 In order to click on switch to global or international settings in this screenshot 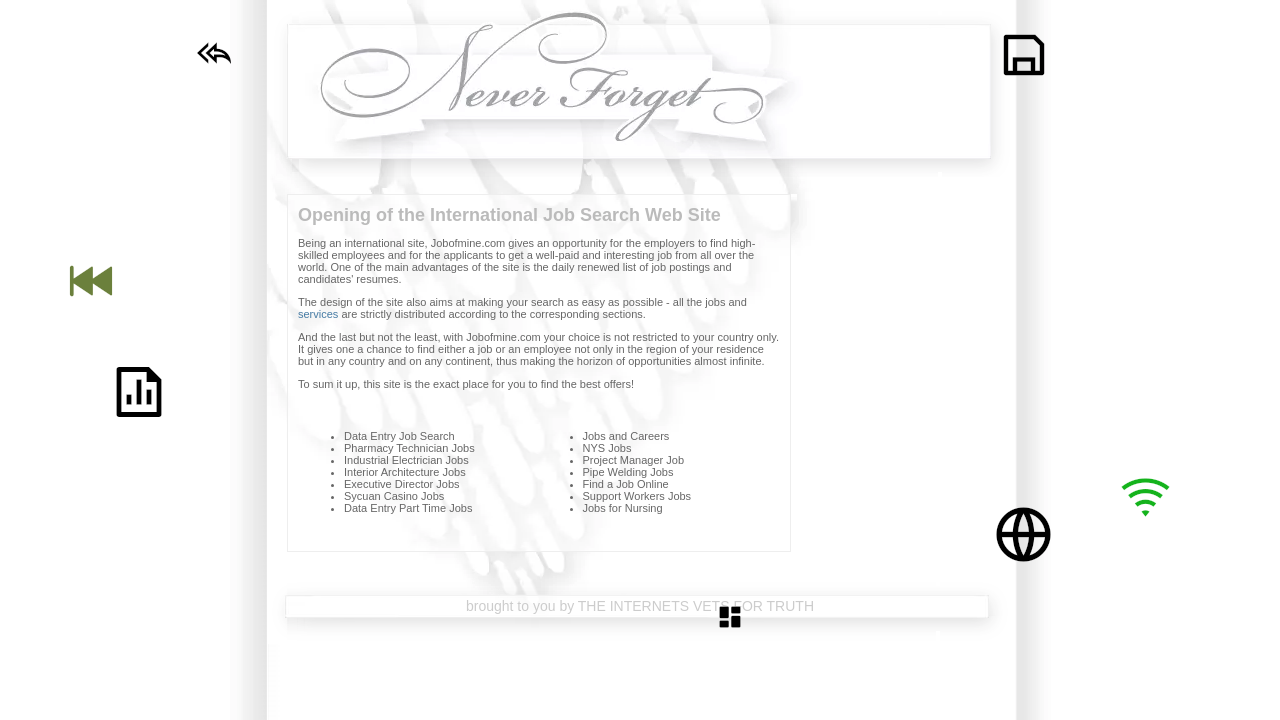, I will do `click(1023, 534)`.